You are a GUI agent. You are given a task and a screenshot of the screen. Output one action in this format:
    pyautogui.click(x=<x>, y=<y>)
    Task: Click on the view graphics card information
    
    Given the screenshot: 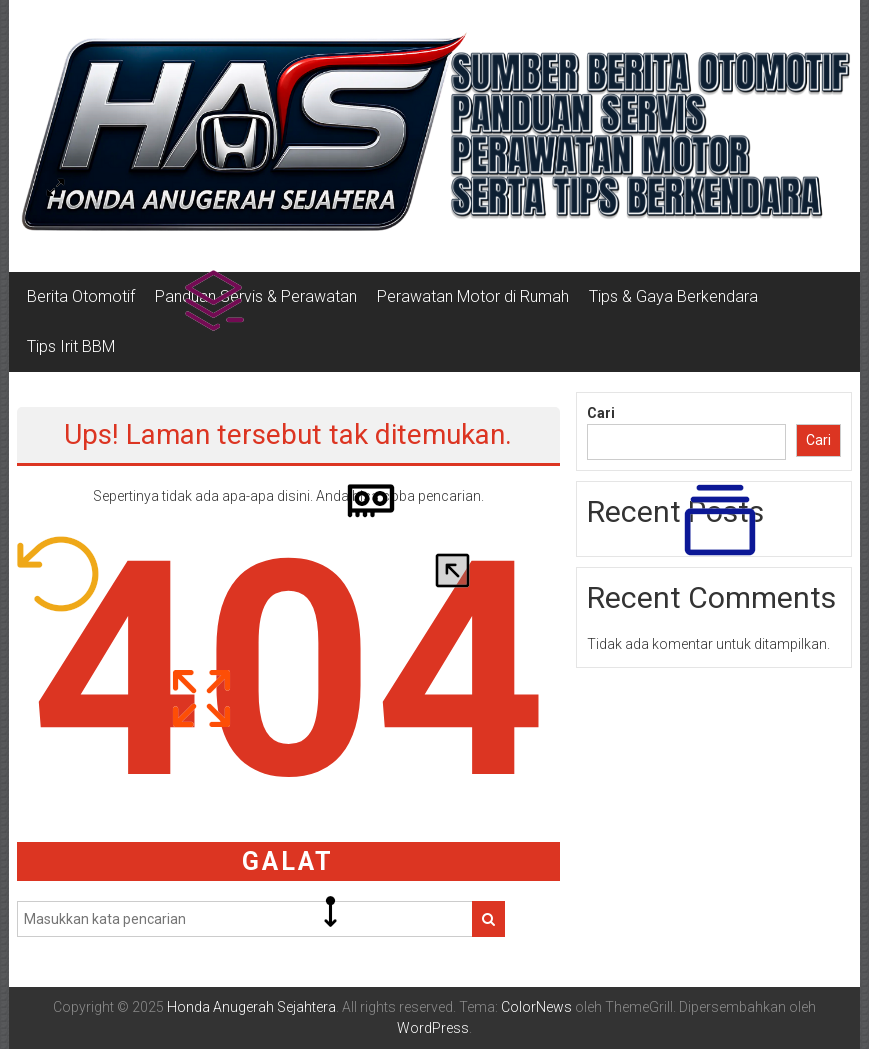 What is the action you would take?
    pyautogui.click(x=371, y=500)
    